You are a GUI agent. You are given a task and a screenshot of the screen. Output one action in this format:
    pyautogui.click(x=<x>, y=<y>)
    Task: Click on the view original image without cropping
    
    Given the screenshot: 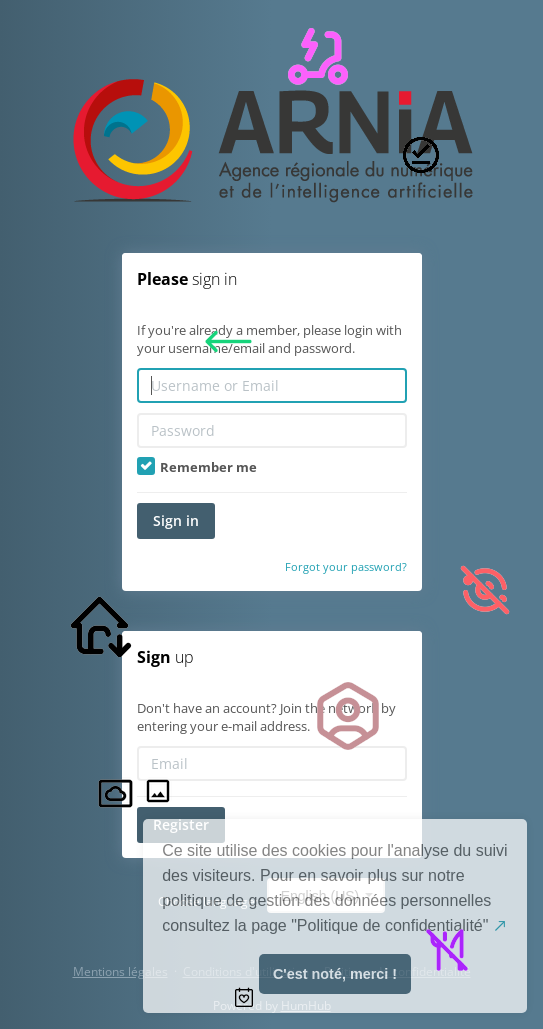 What is the action you would take?
    pyautogui.click(x=158, y=791)
    